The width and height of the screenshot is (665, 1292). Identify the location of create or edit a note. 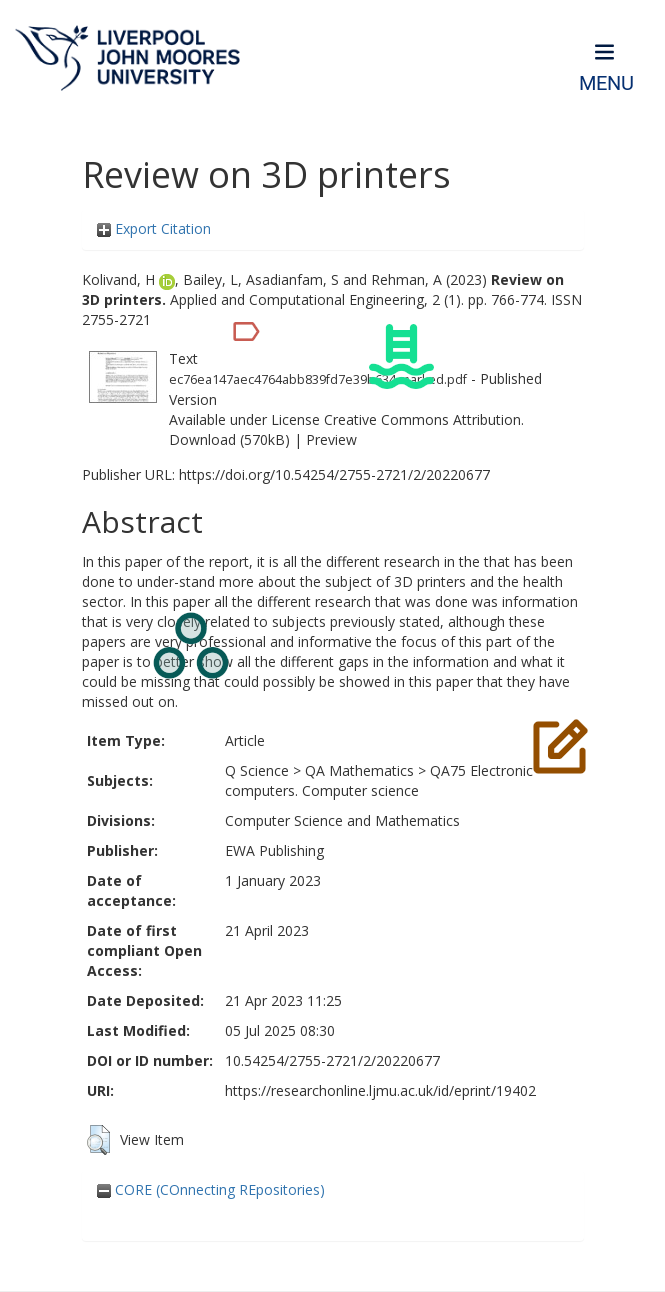
(559, 747).